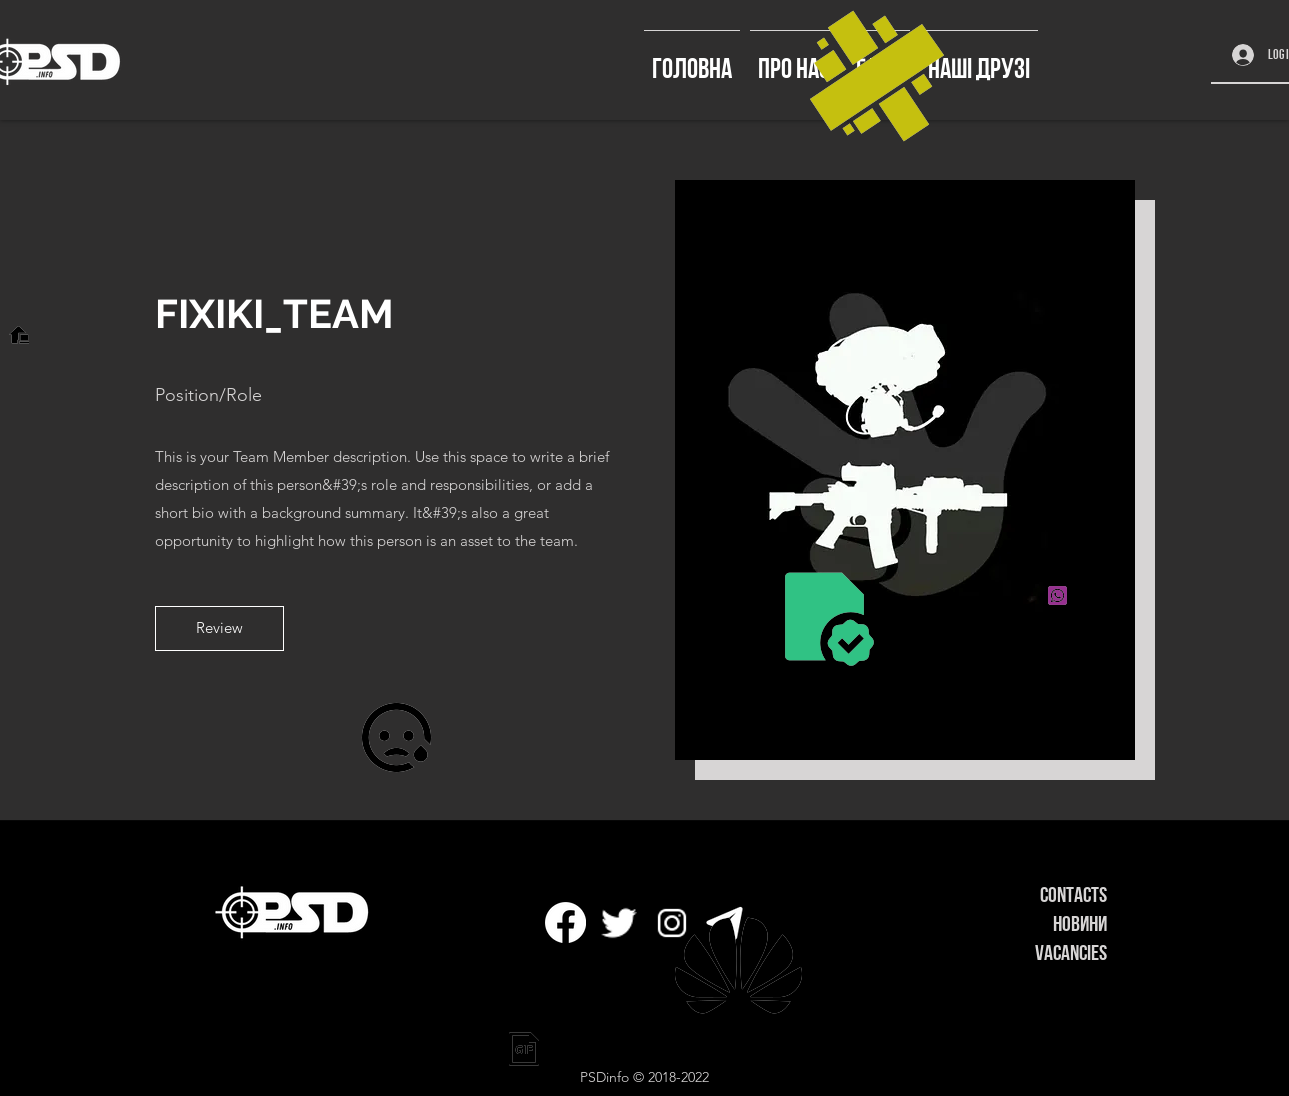 The width and height of the screenshot is (1289, 1096). Describe the element at coordinates (396, 737) in the screenshot. I see `indicate a sad or negative reaction` at that location.